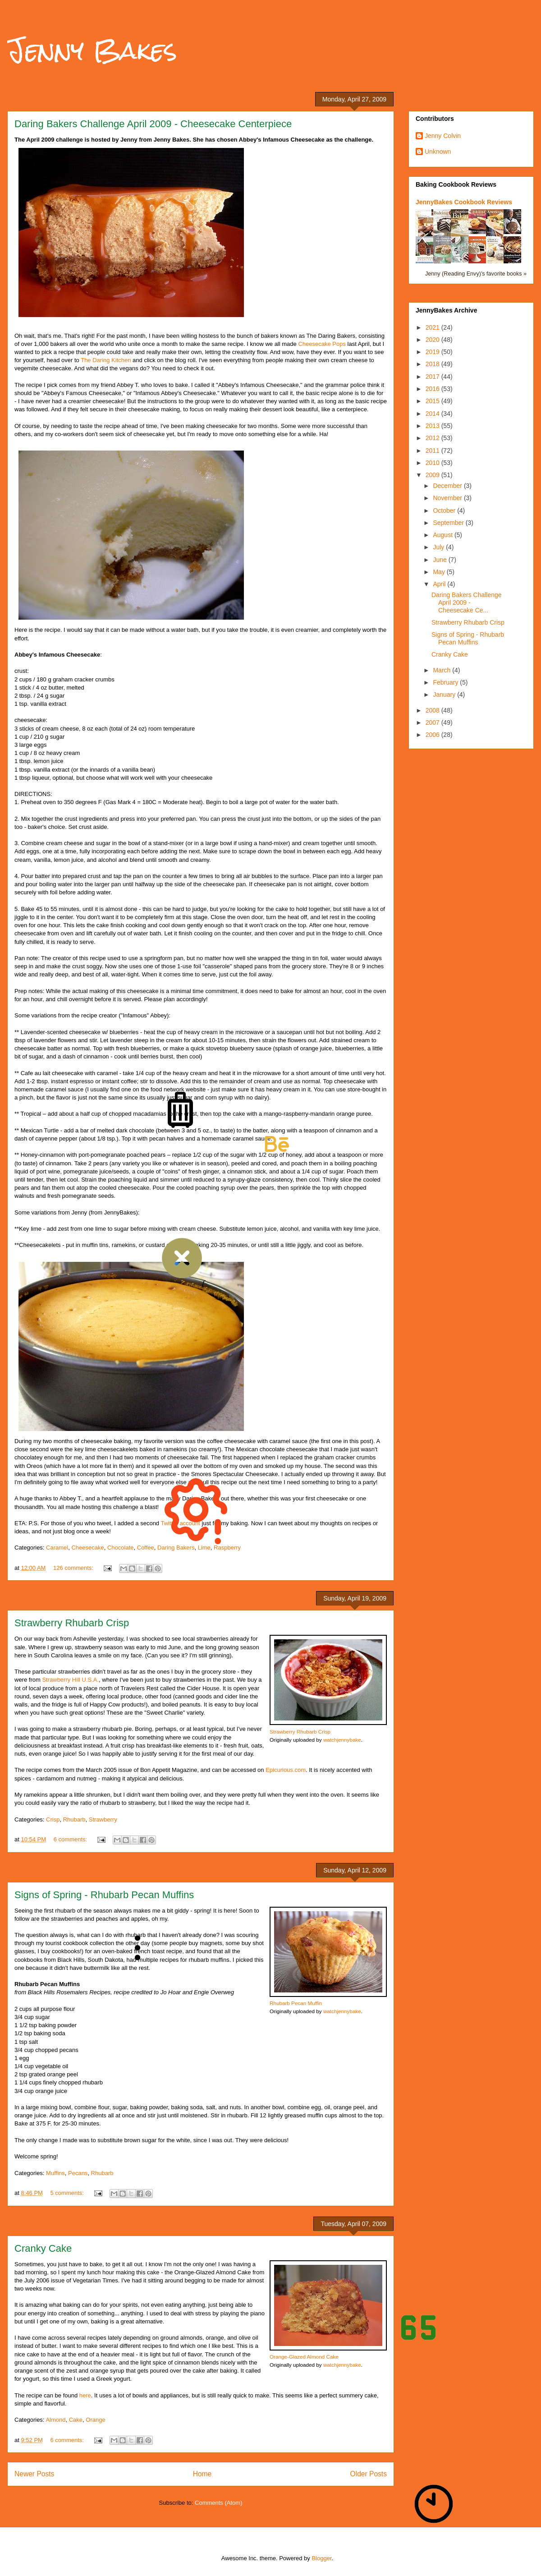 The height and width of the screenshot is (2576, 541). I want to click on close or dismiss a dialog, so click(182, 1258).